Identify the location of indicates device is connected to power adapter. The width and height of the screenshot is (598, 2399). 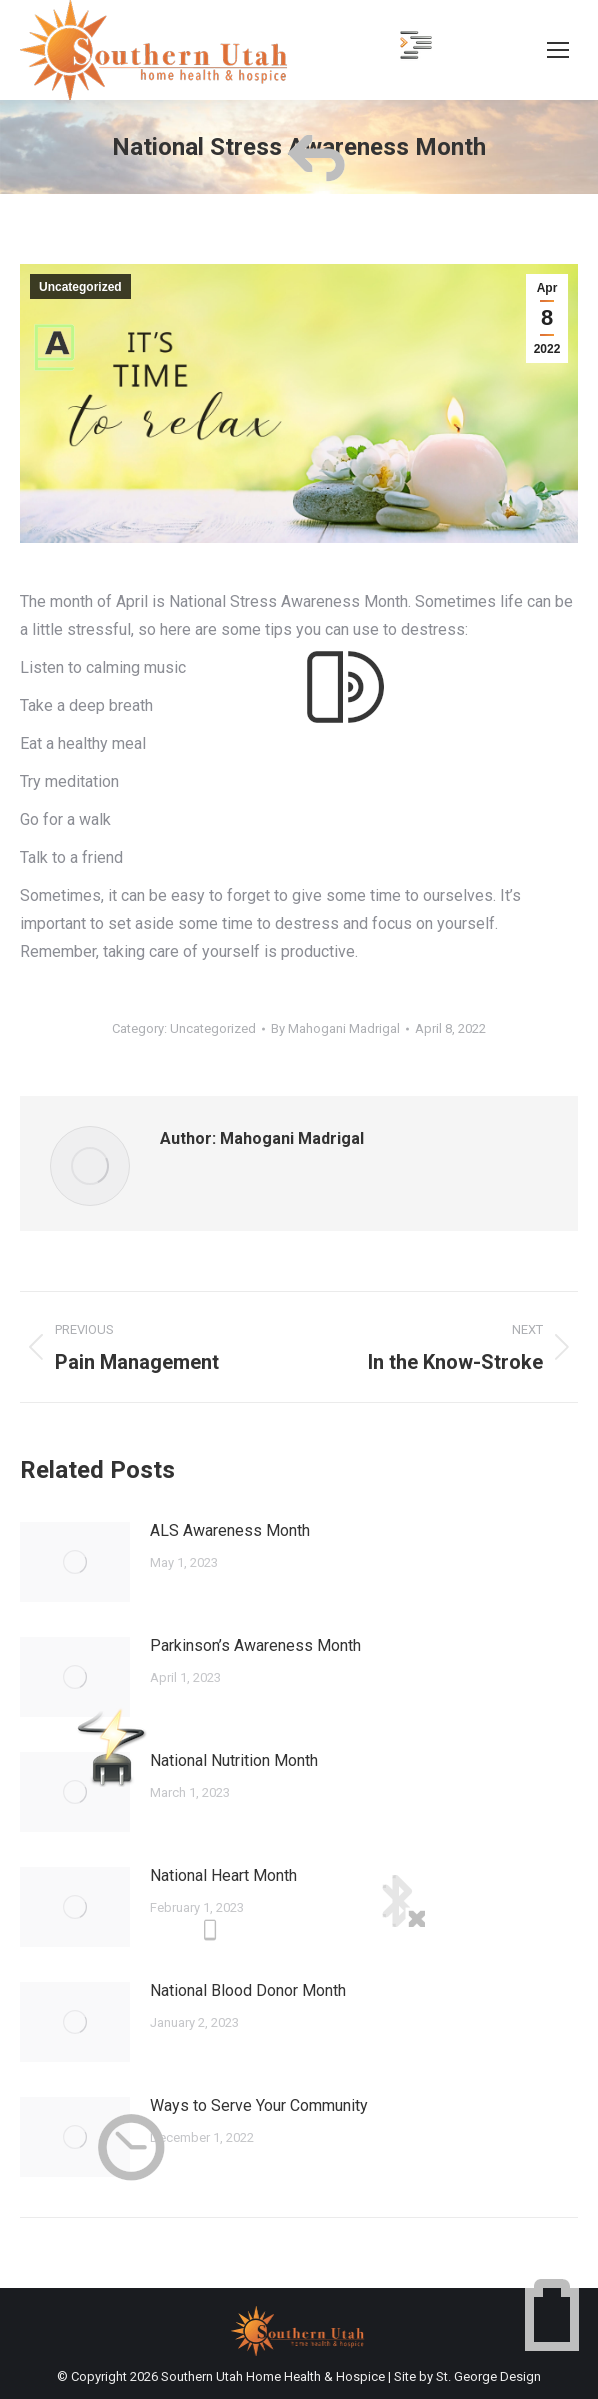
(109, 1746).